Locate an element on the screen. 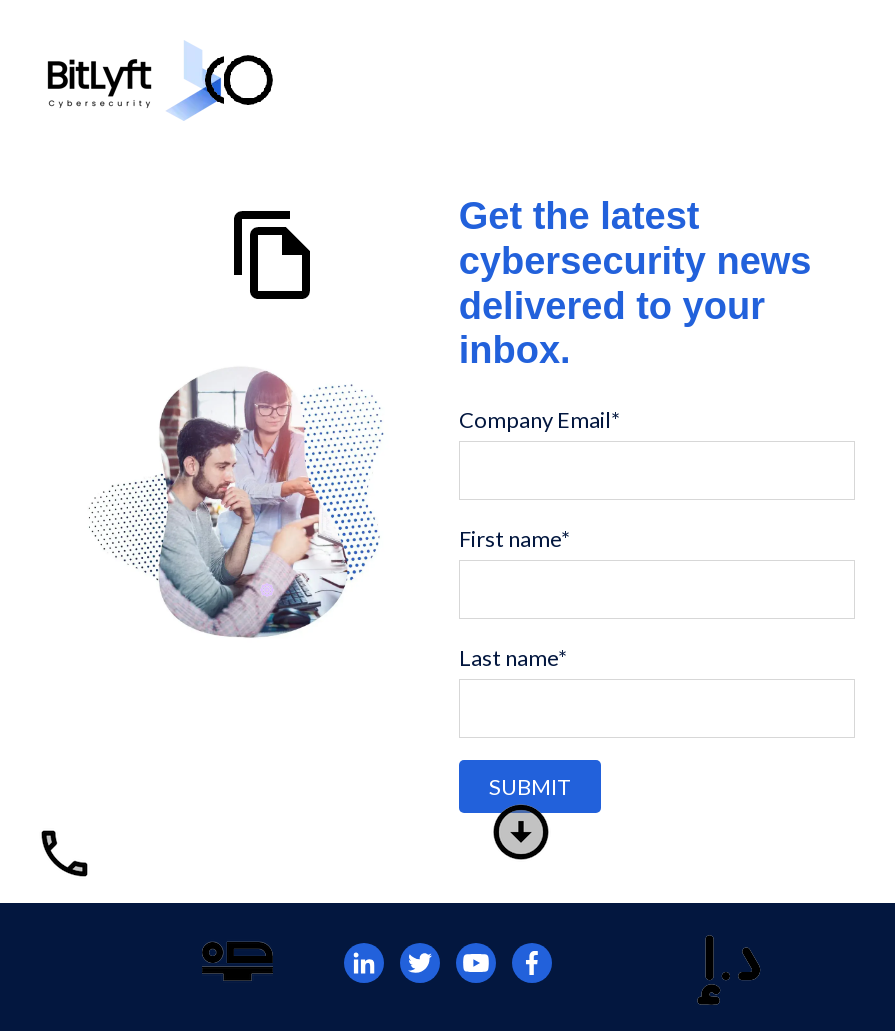 This screenshot has height=1031, width=895. download file or content is located at coordinates (521, 832).